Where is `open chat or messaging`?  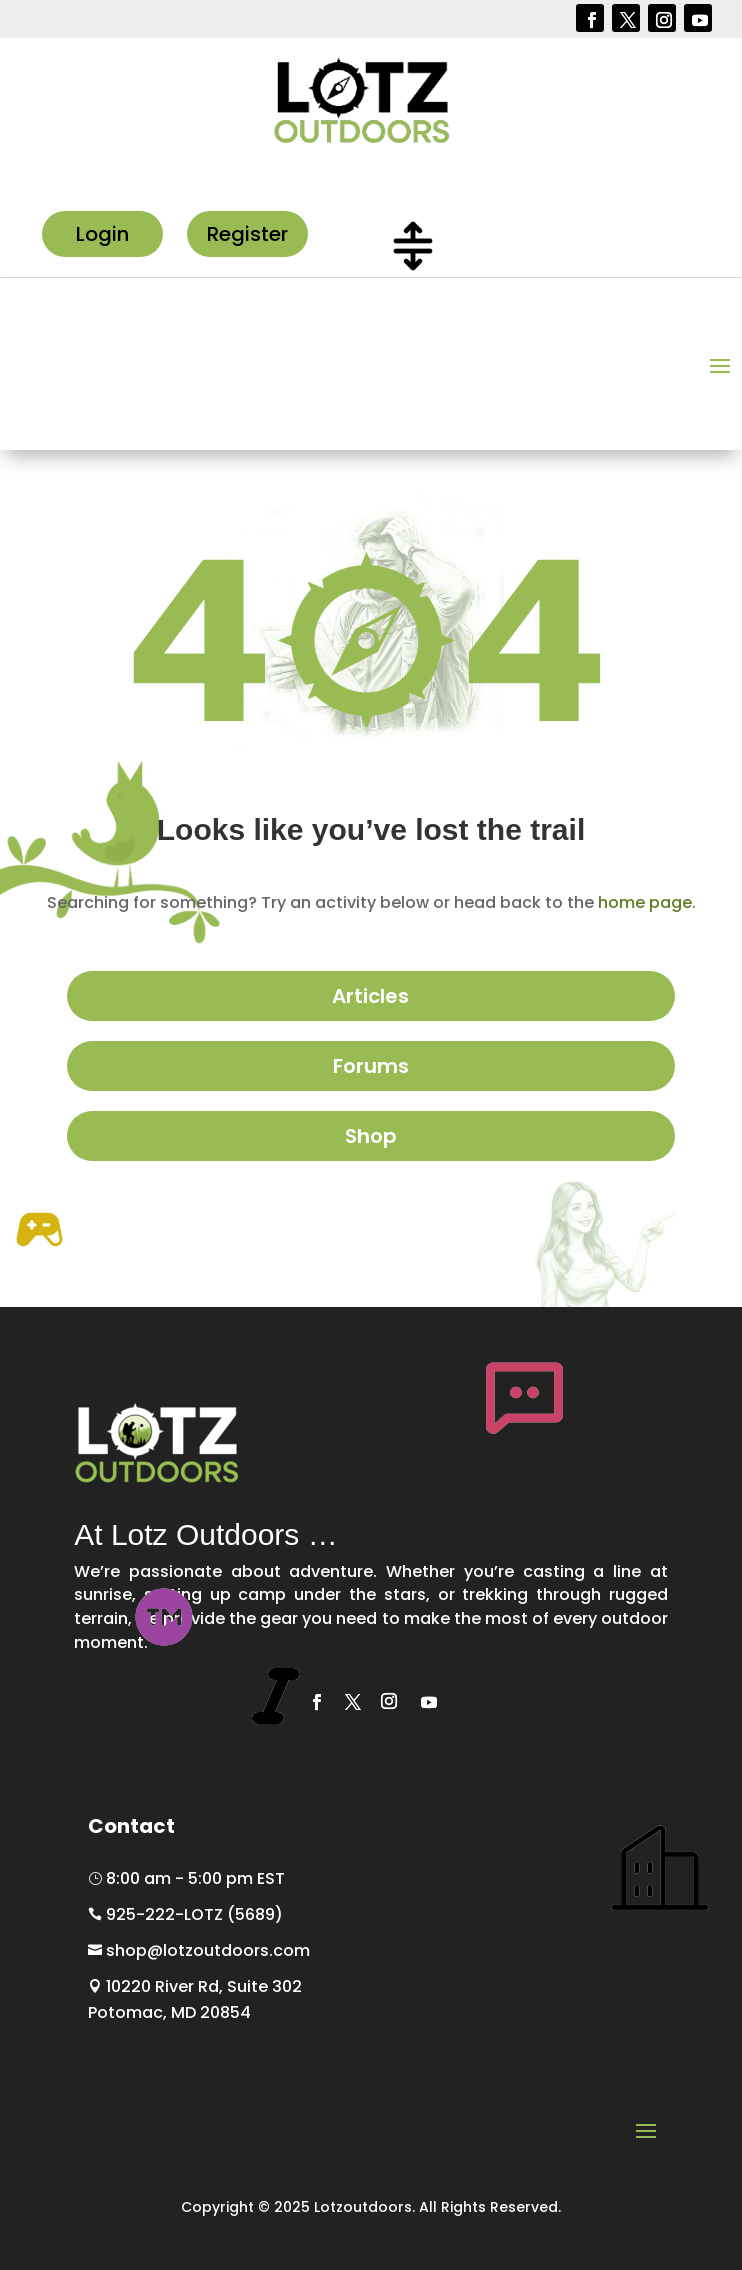 open chat or messaging is located at coordinates (524, 1392).